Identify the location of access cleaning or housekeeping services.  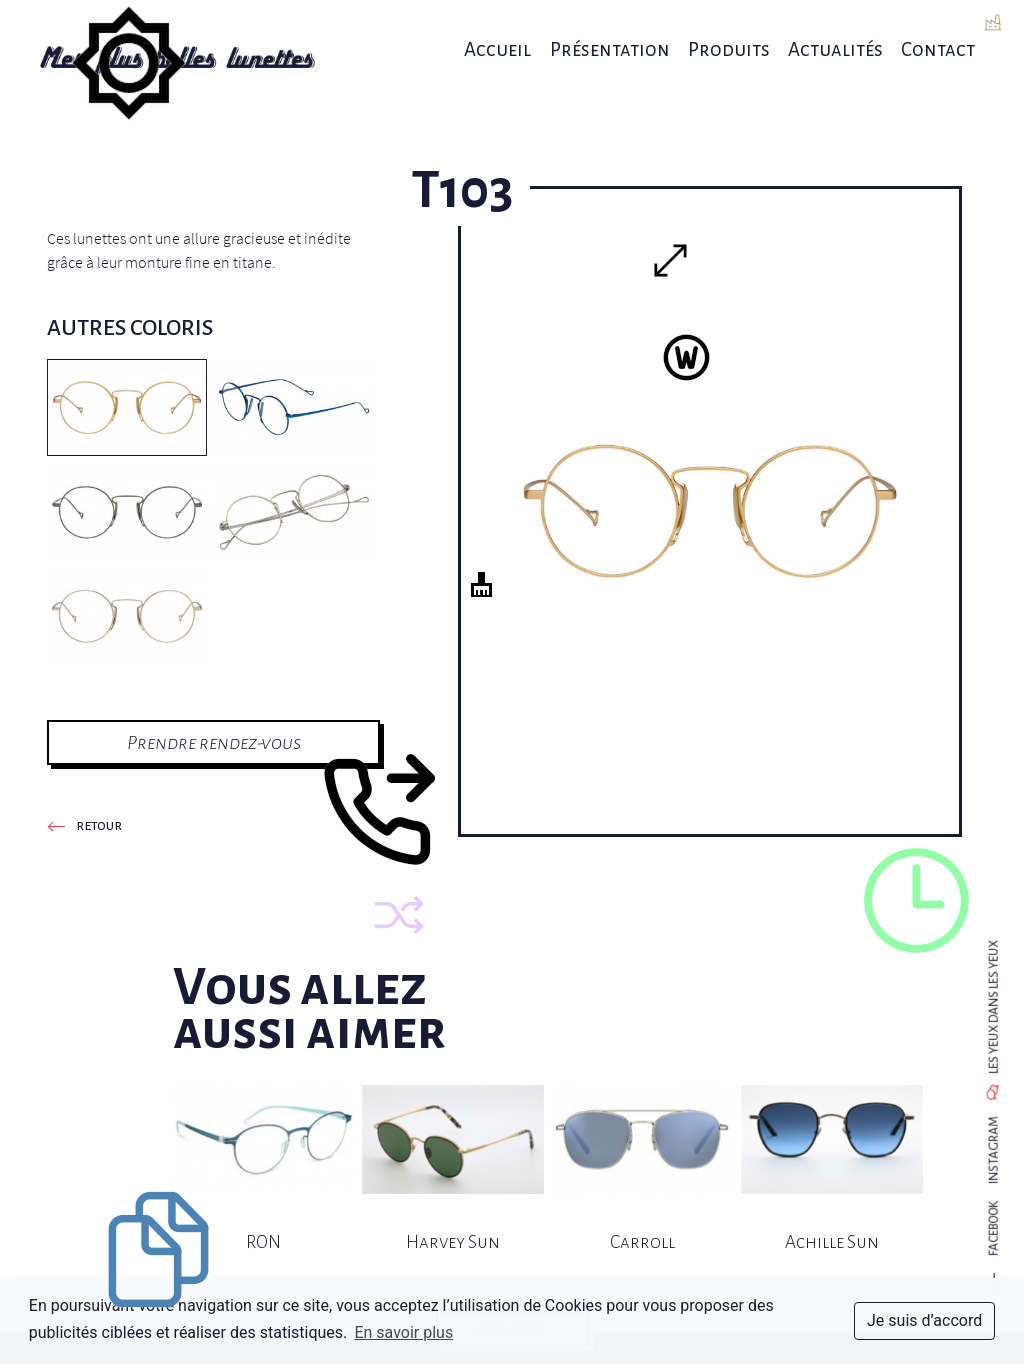
(481, 584).